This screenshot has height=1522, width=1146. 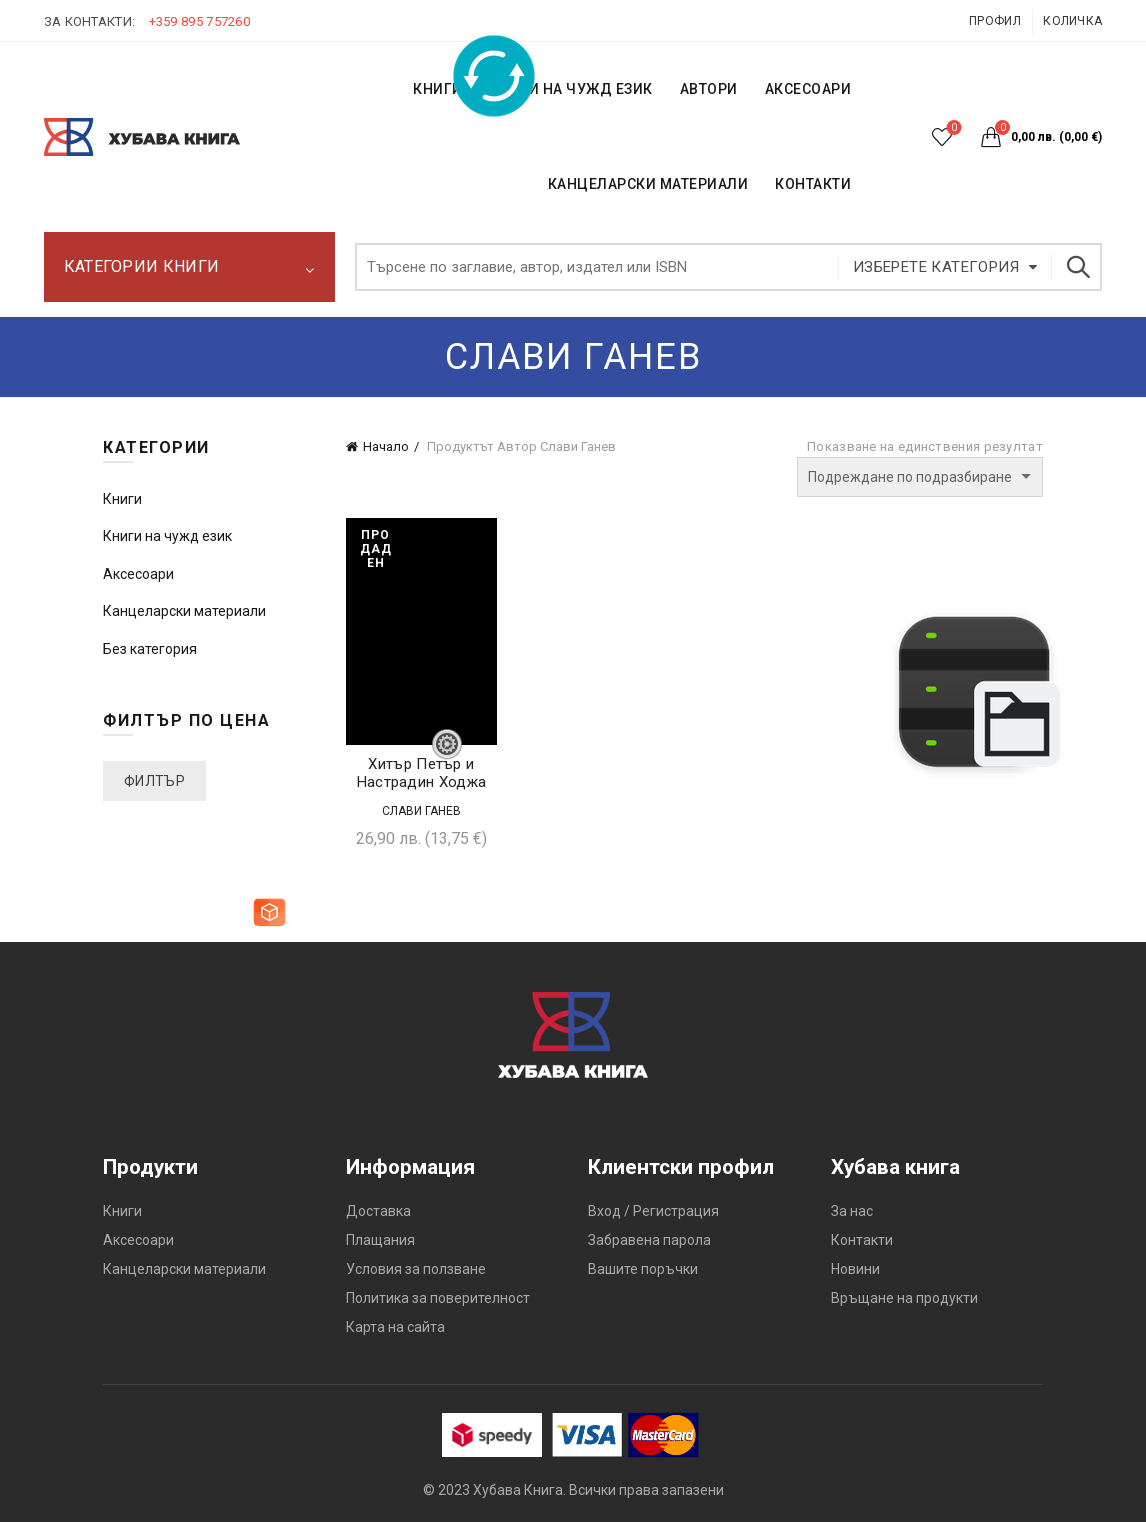 What do you see at coordinates (447, 744) in the screenshot?
I see `view or edit document properties` at bounding box center [447, 744].